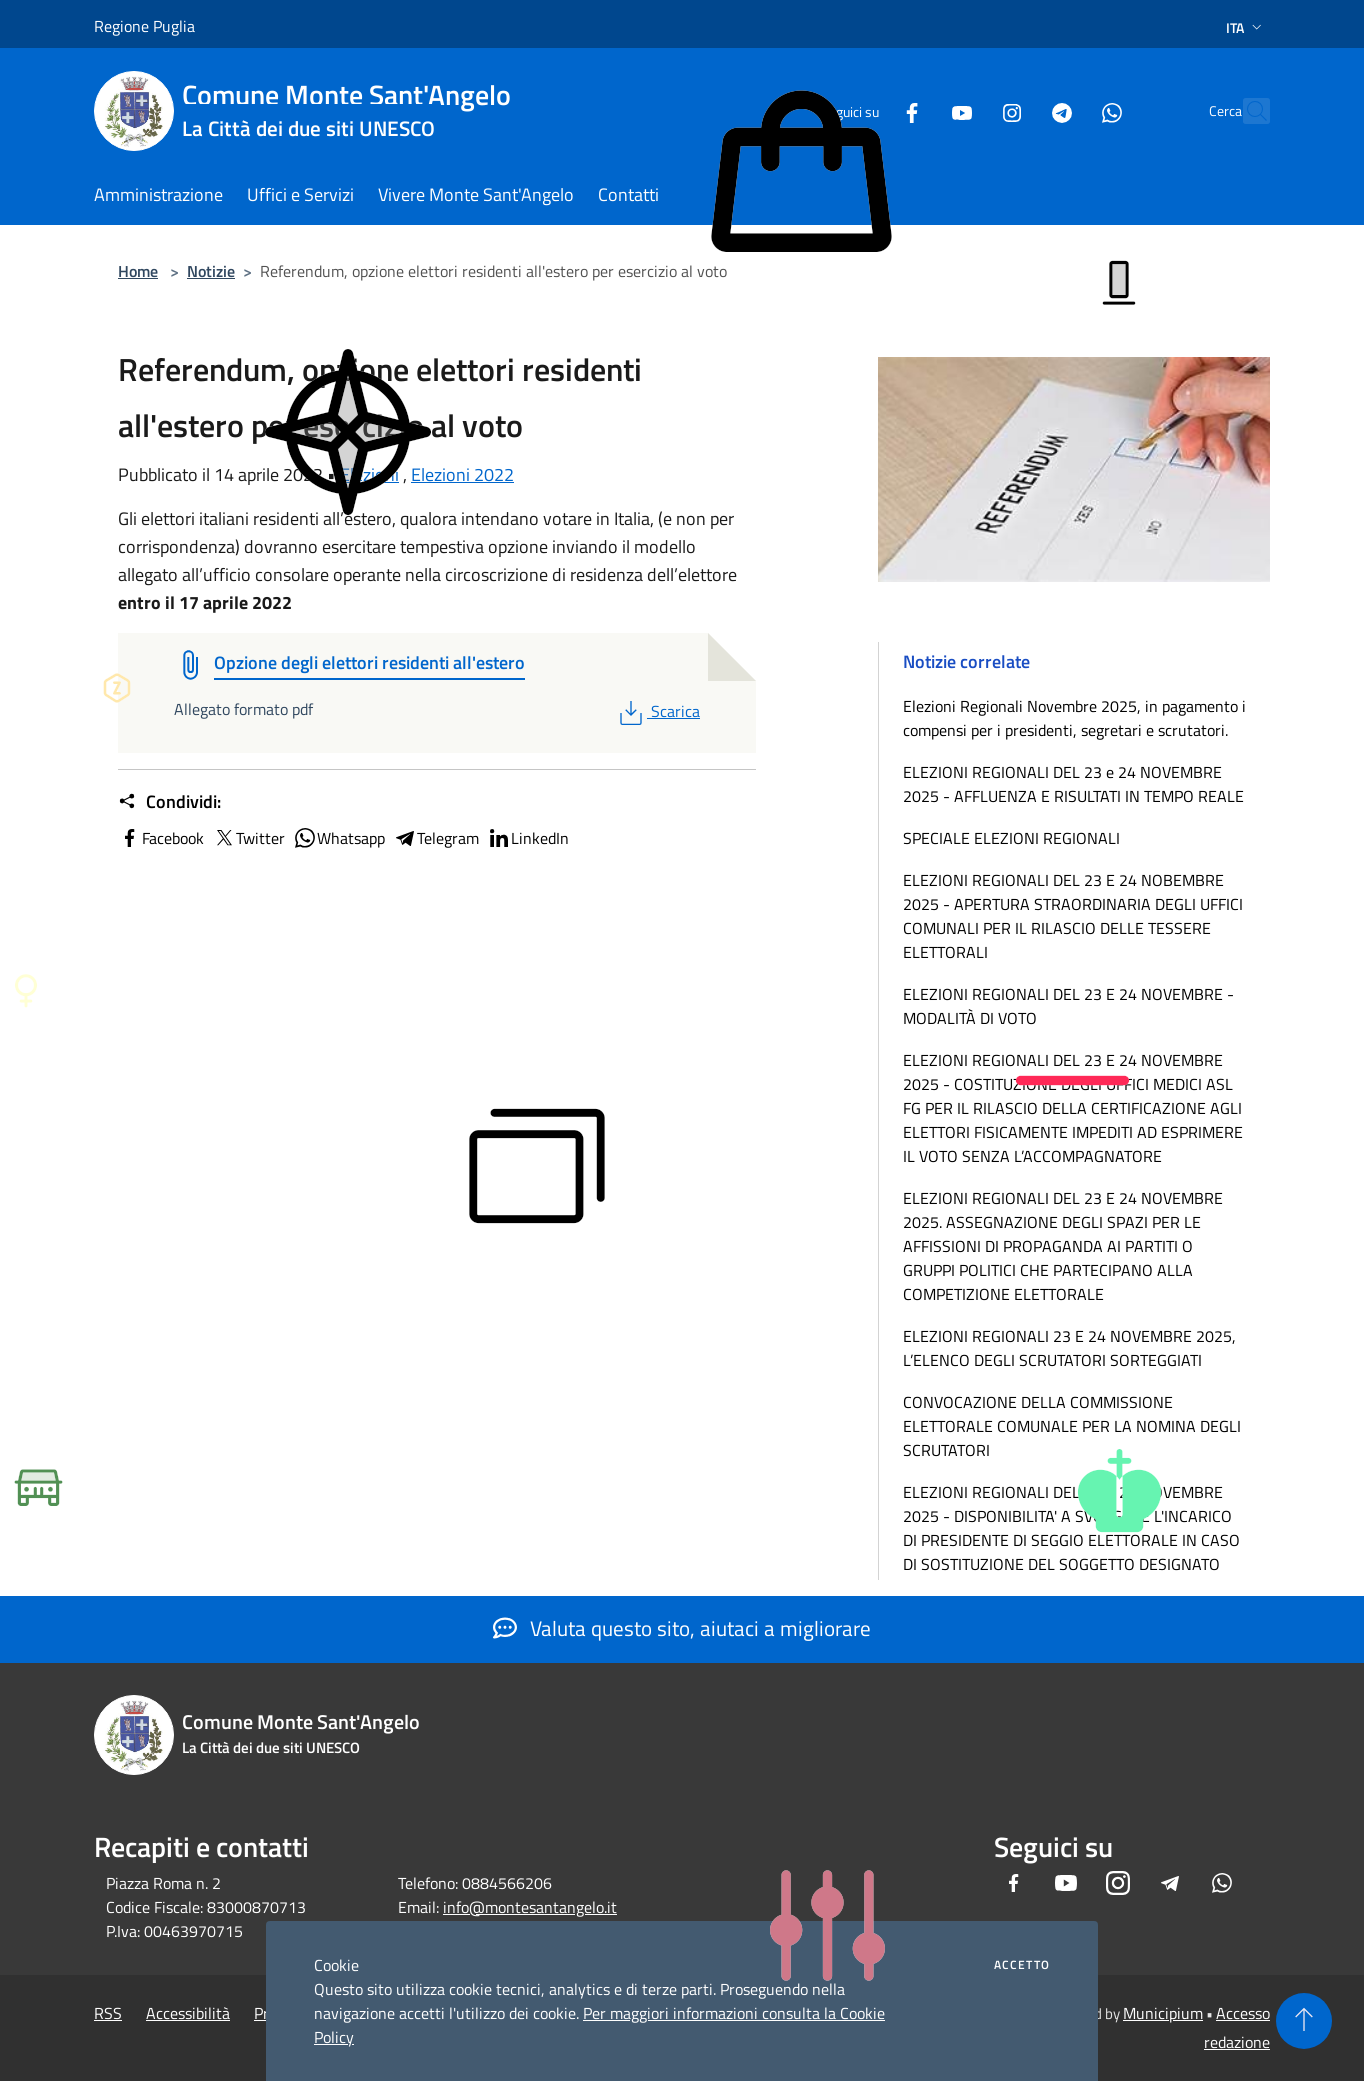  What do you see at coordinates (38, 1488) in the screenshot?
I see `select off-road or adventure vehicle type` at bounding box center [38, 1488].